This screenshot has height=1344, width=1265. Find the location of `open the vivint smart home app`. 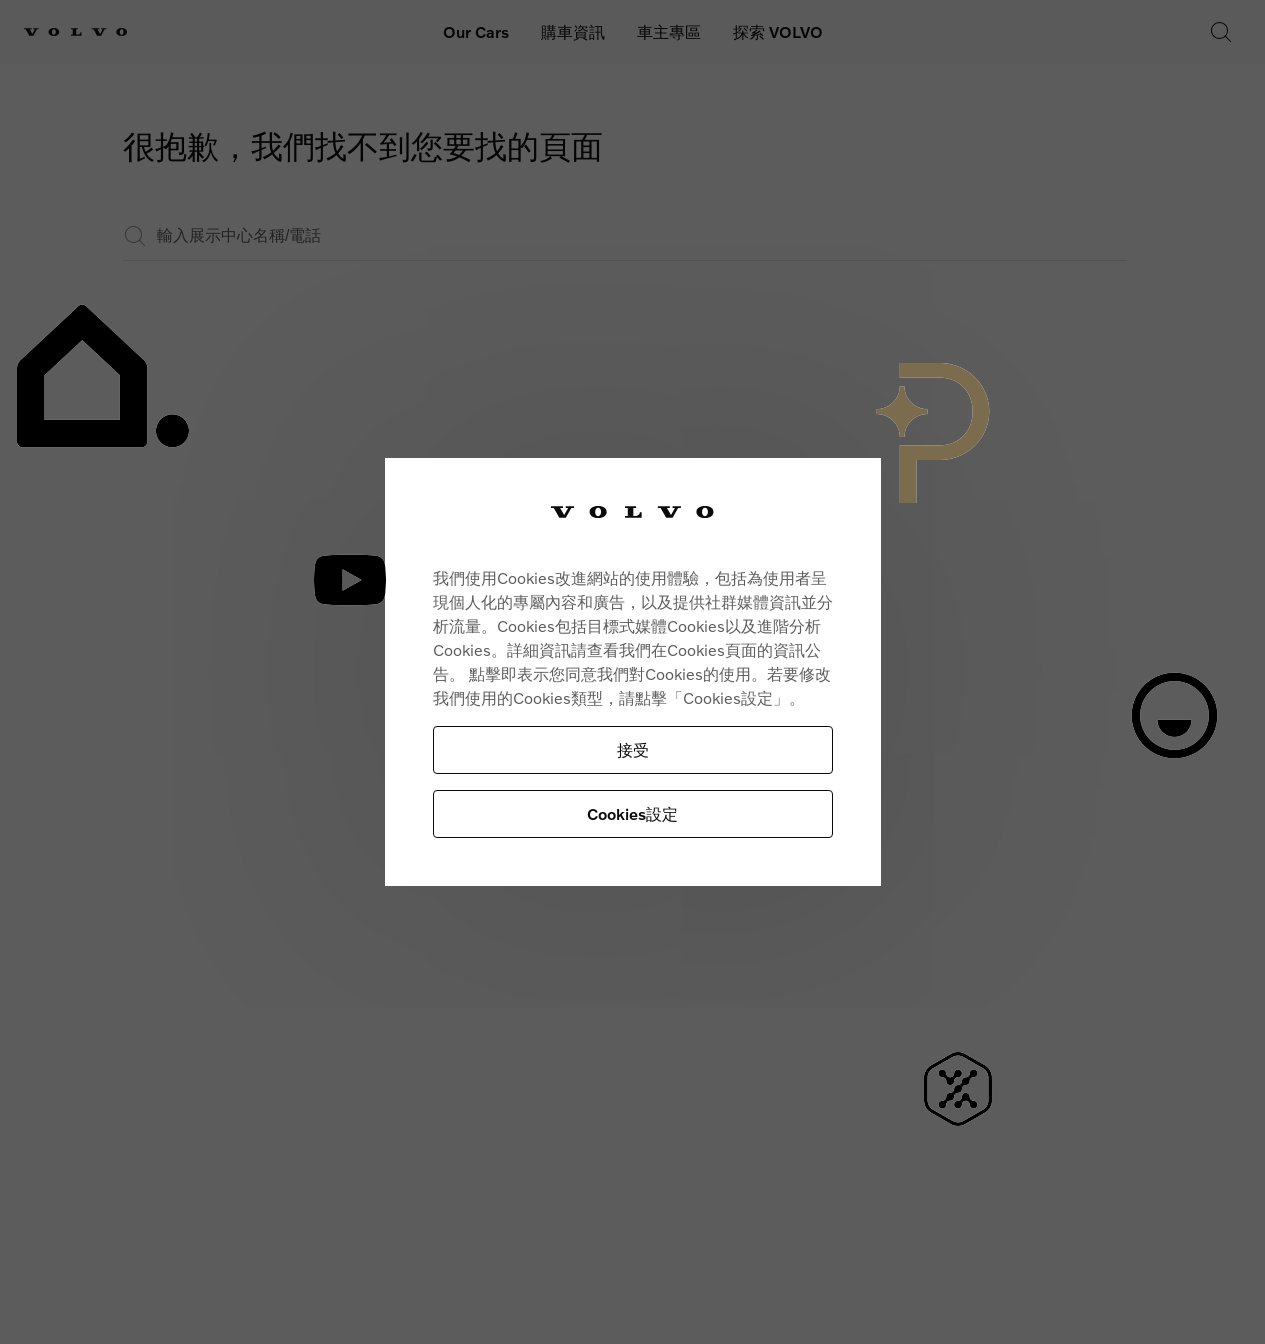

open the vivint smart home app is located at coordinates (103, 376).